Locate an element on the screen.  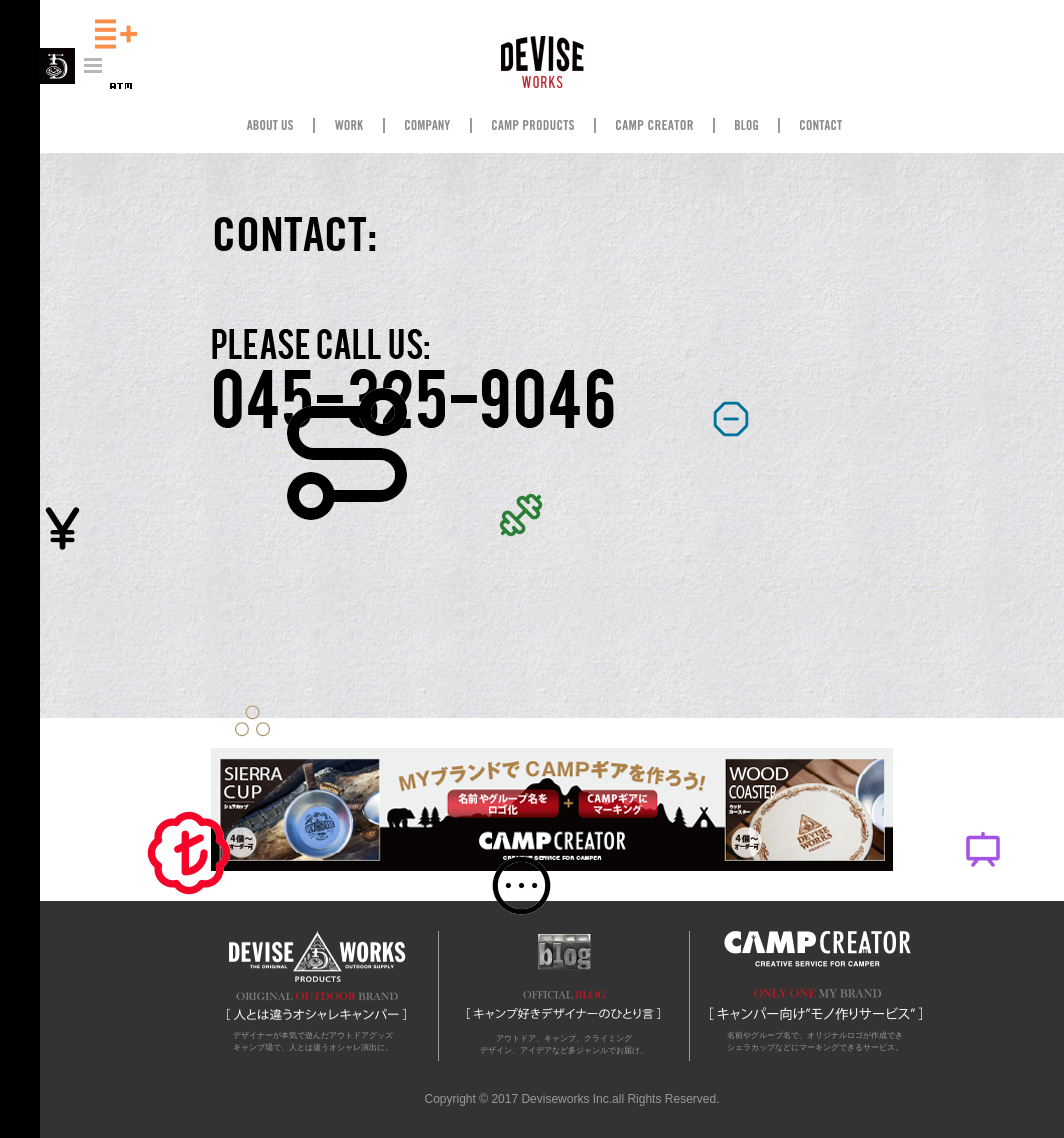
view directions or navigation route is located at coordinates (347, 454).